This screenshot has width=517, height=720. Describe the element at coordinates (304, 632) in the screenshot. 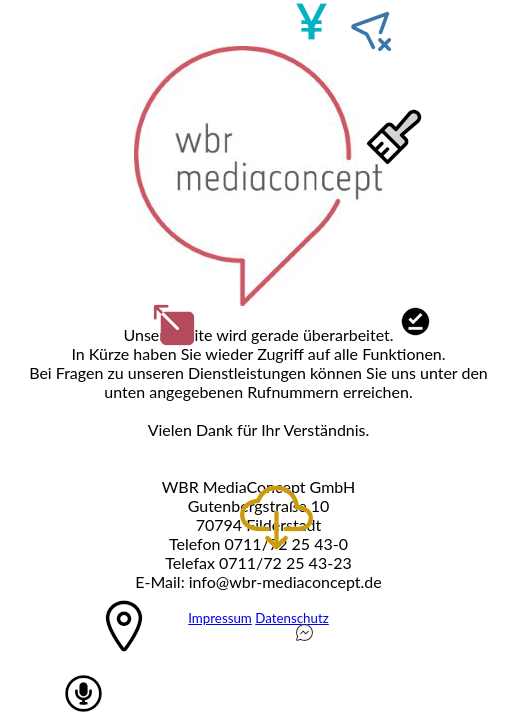

I see `open Facebook Messenger` at that location.